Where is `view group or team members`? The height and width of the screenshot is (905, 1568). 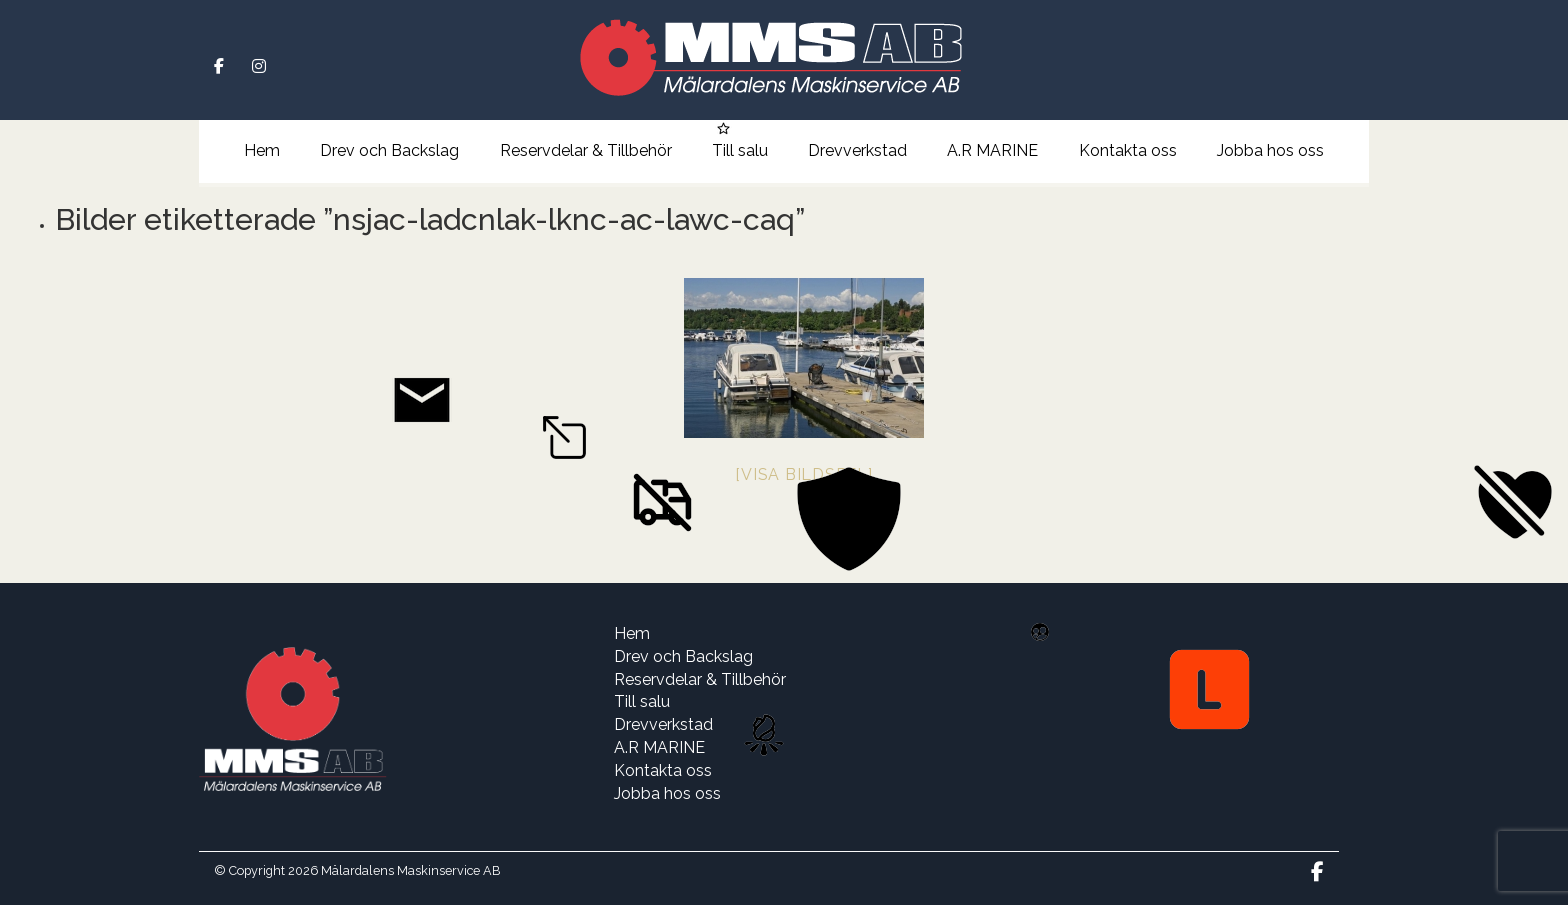
view group or team members is located at coordinates (1040, 632).